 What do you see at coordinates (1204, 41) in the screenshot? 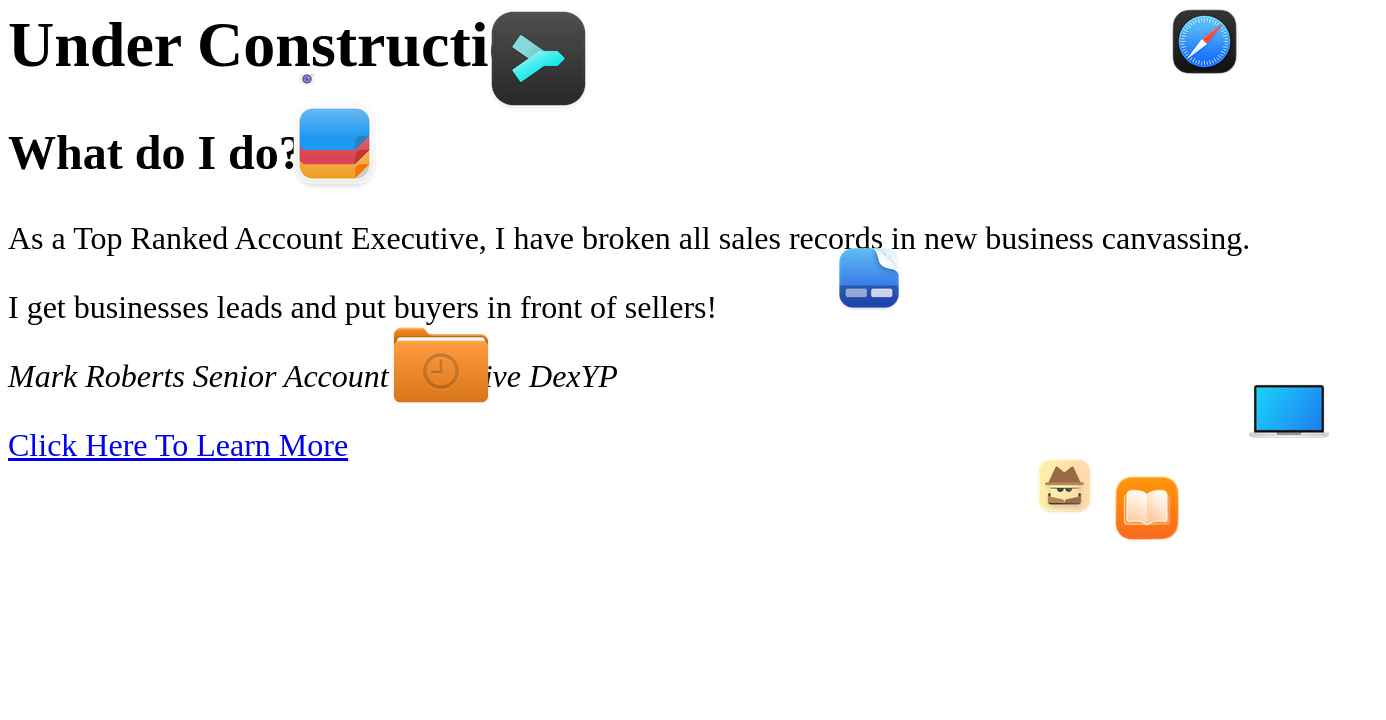
I see `open Safari web browser` at bounding box center [1204, 41].